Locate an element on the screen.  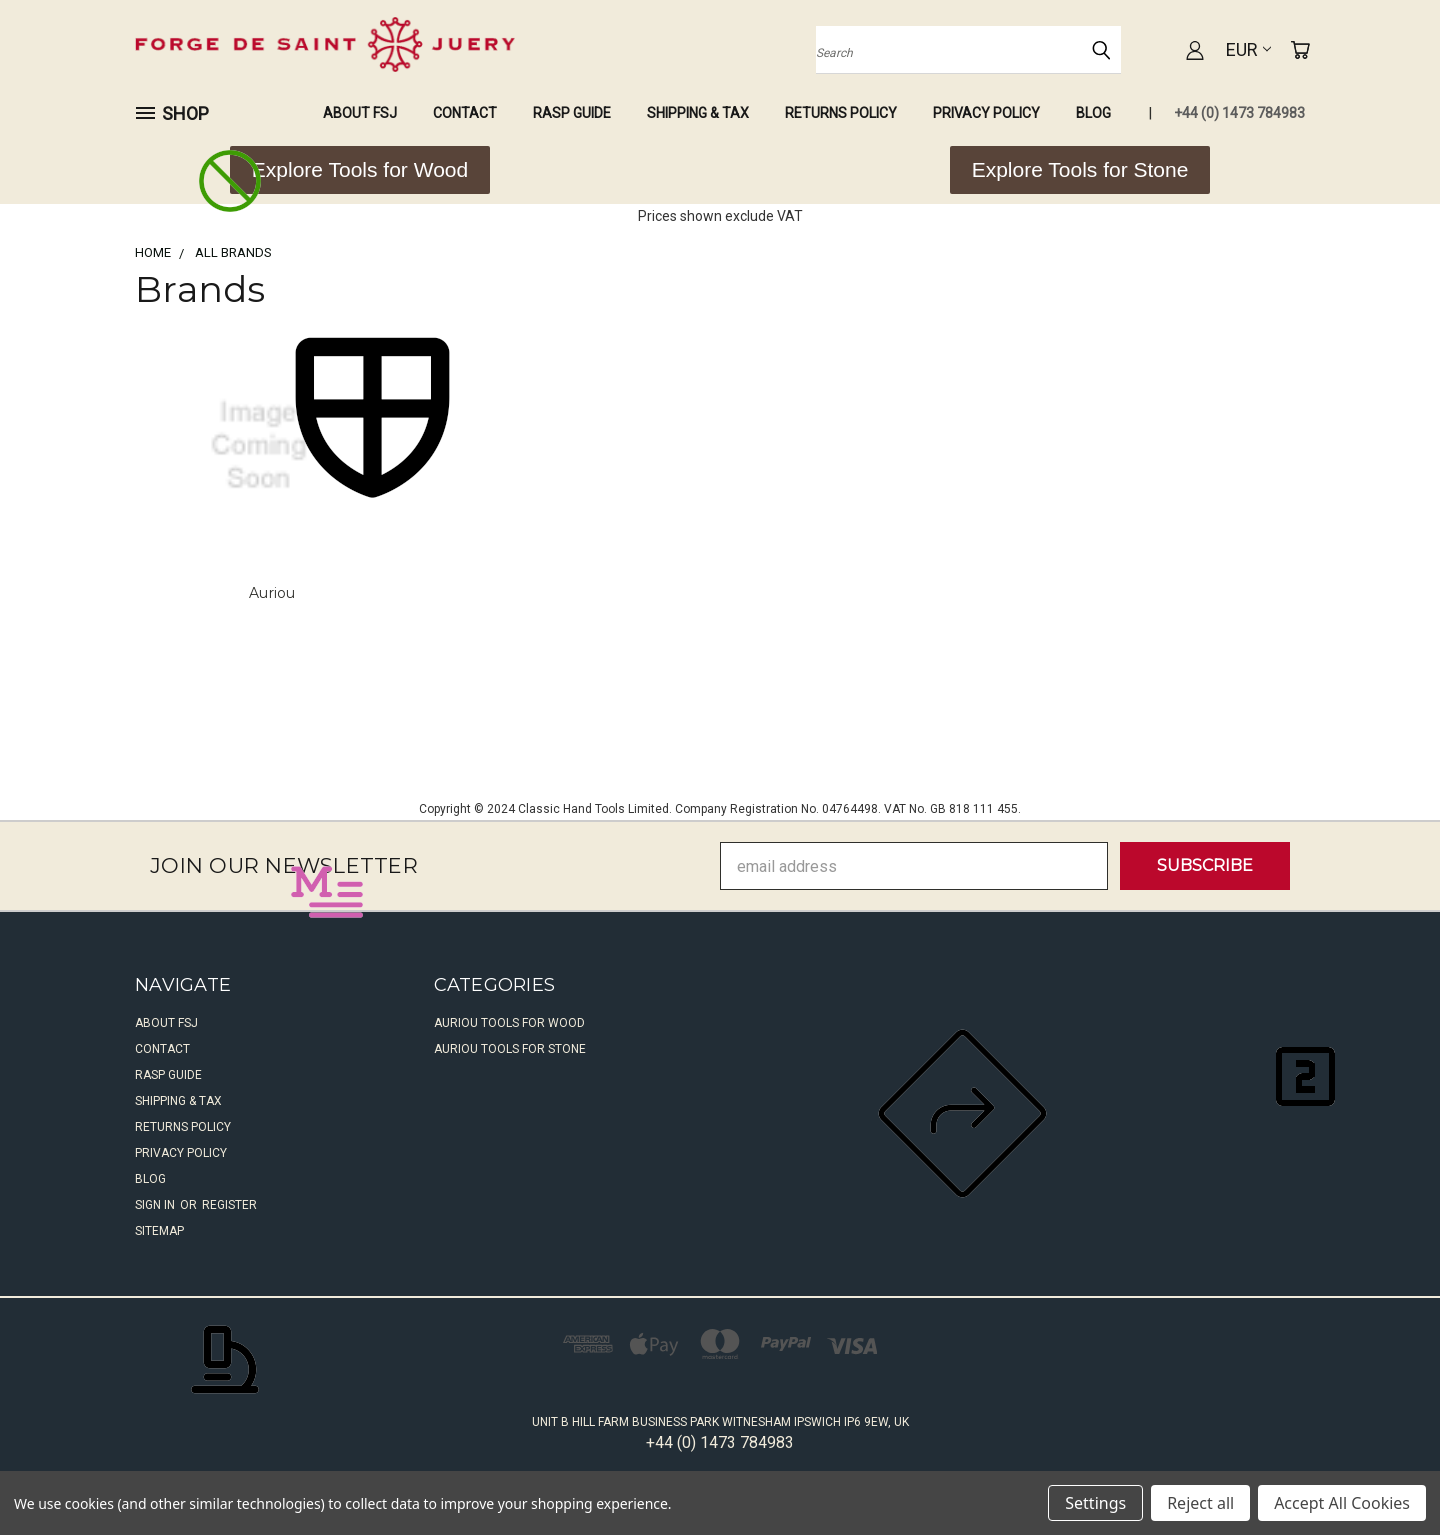
indicates step two in a multi-step process is located at coordinates (1305, 1076).